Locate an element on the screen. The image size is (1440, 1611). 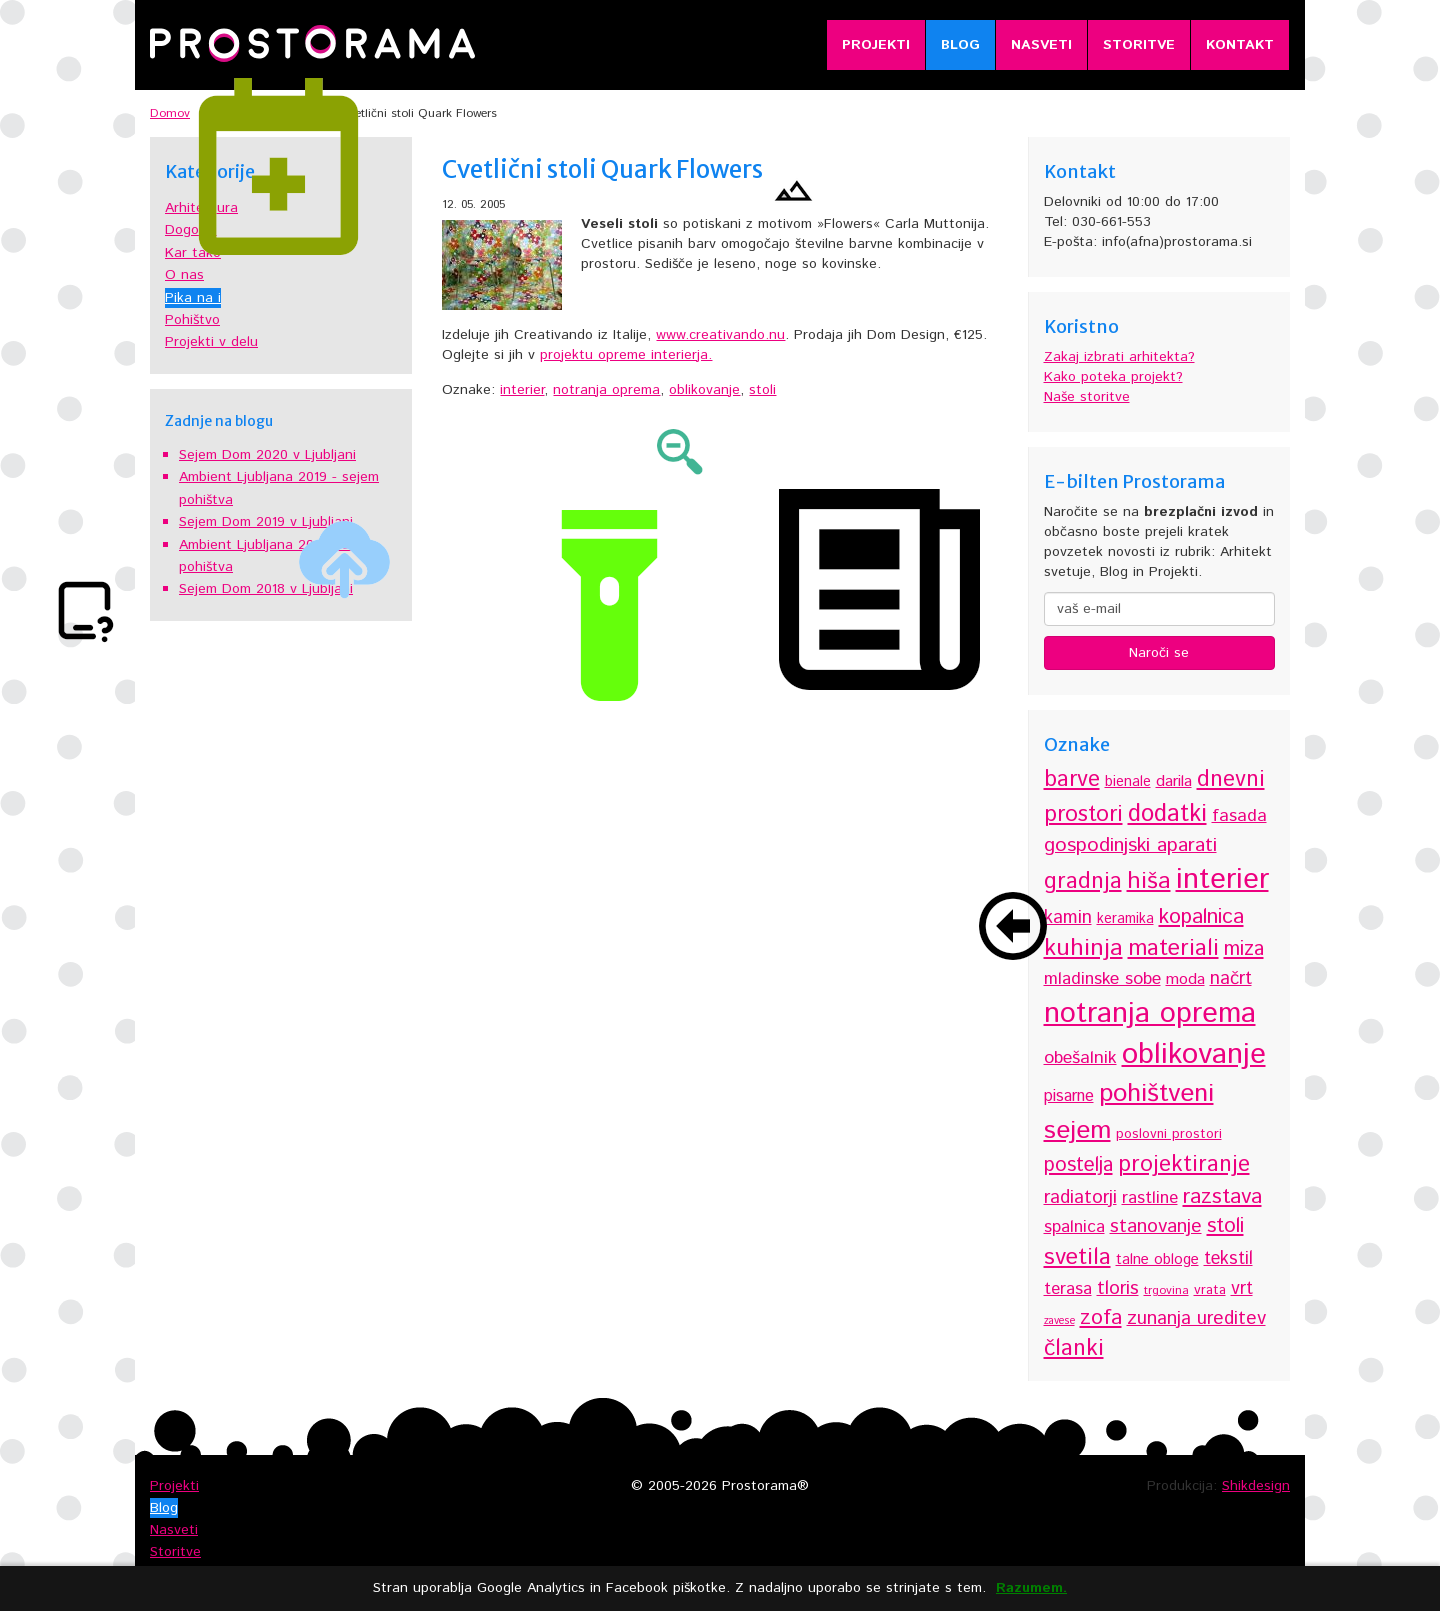
add a new calendar event is located at coordinates (278, 166).